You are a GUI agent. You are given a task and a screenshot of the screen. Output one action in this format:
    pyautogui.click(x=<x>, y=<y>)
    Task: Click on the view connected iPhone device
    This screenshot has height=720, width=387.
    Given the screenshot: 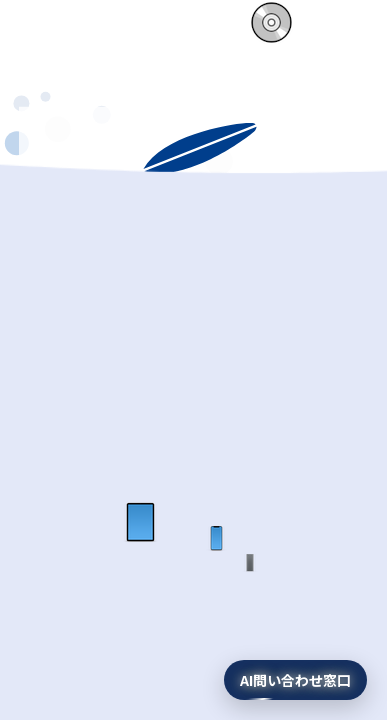 What is the action you would take?
    pyautogui.click(x=216, y=538)
    